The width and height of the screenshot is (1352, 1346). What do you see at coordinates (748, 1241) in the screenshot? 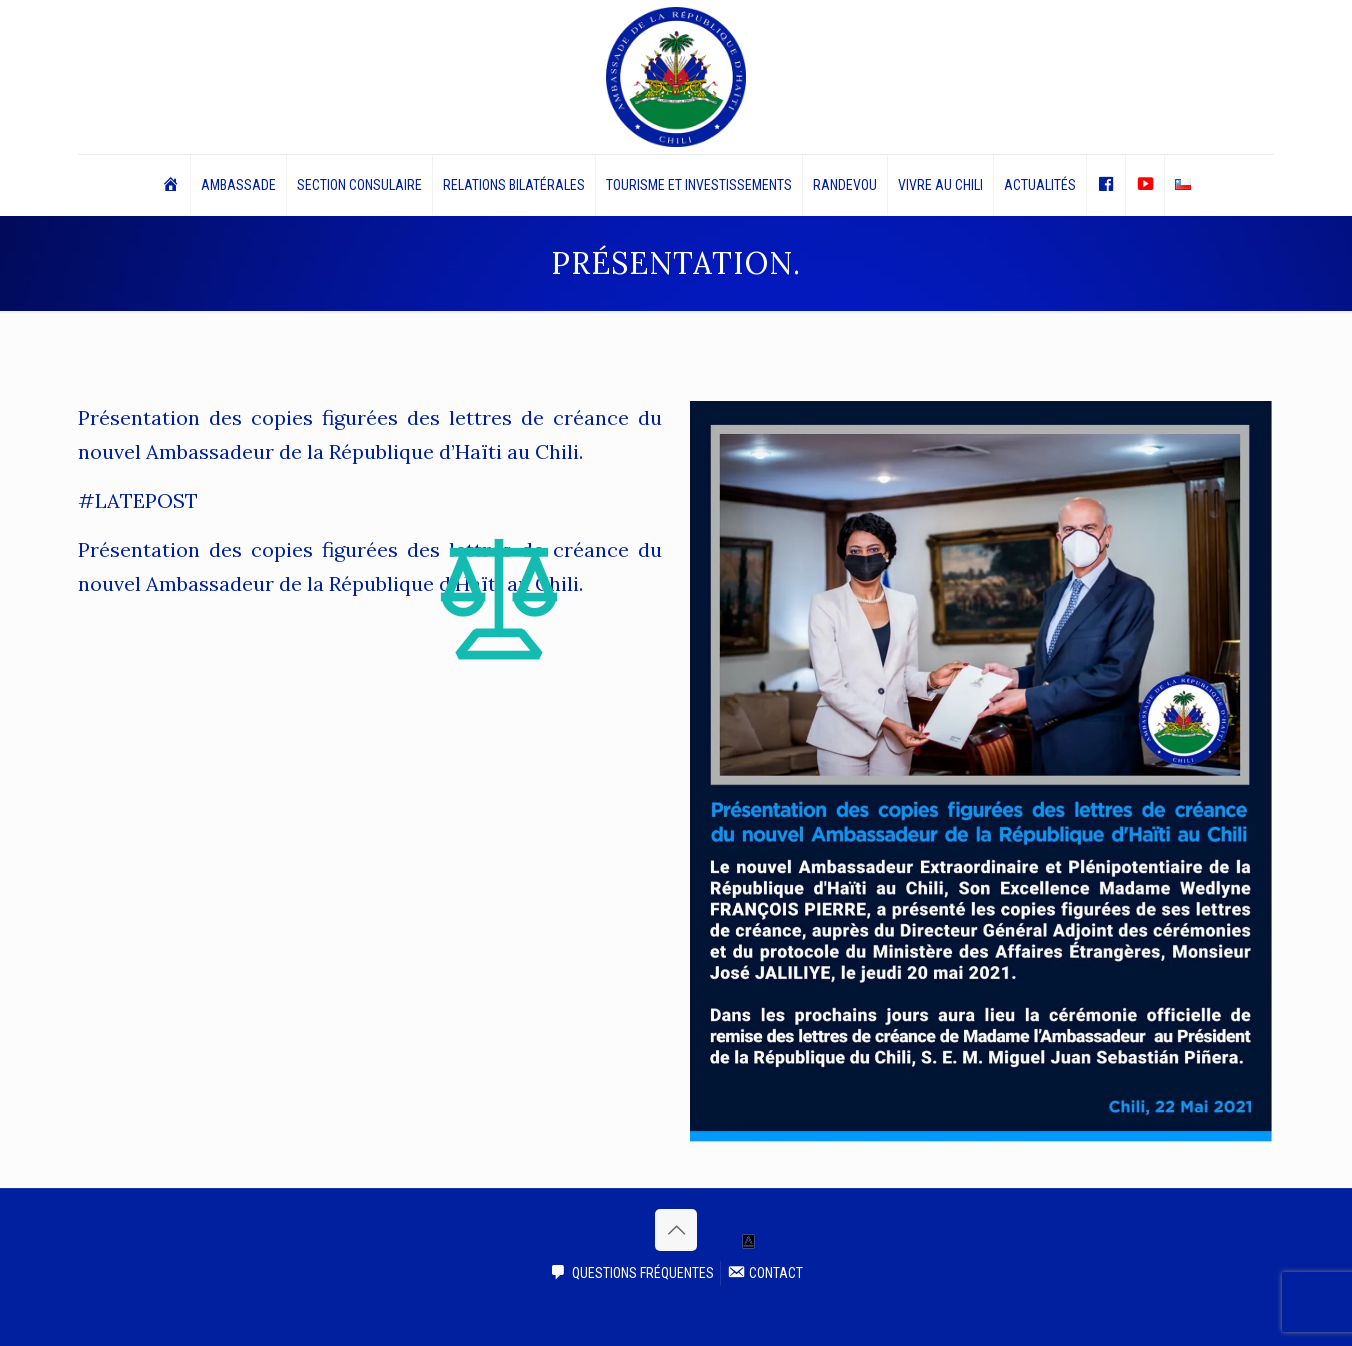
I see `apply underline formatting to text` at bounding box center [748, 1241].